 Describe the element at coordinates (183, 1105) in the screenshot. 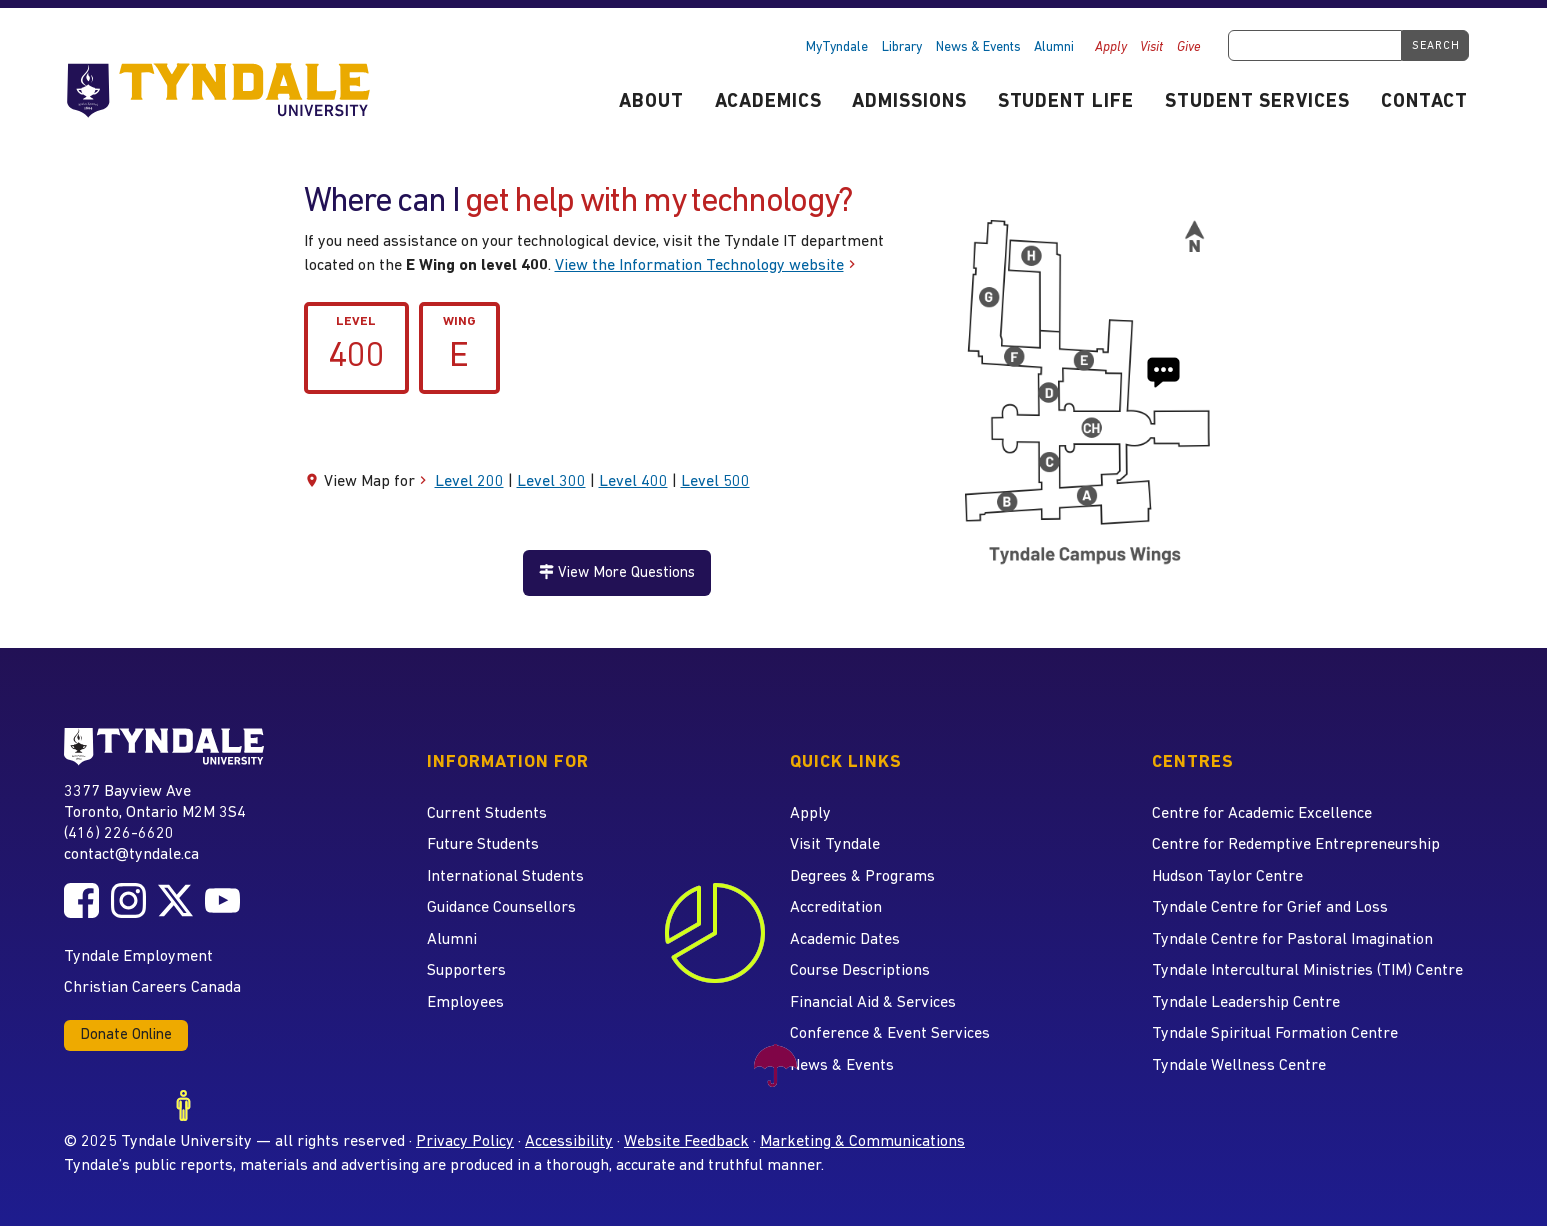

I see `view male user profile` at that location.